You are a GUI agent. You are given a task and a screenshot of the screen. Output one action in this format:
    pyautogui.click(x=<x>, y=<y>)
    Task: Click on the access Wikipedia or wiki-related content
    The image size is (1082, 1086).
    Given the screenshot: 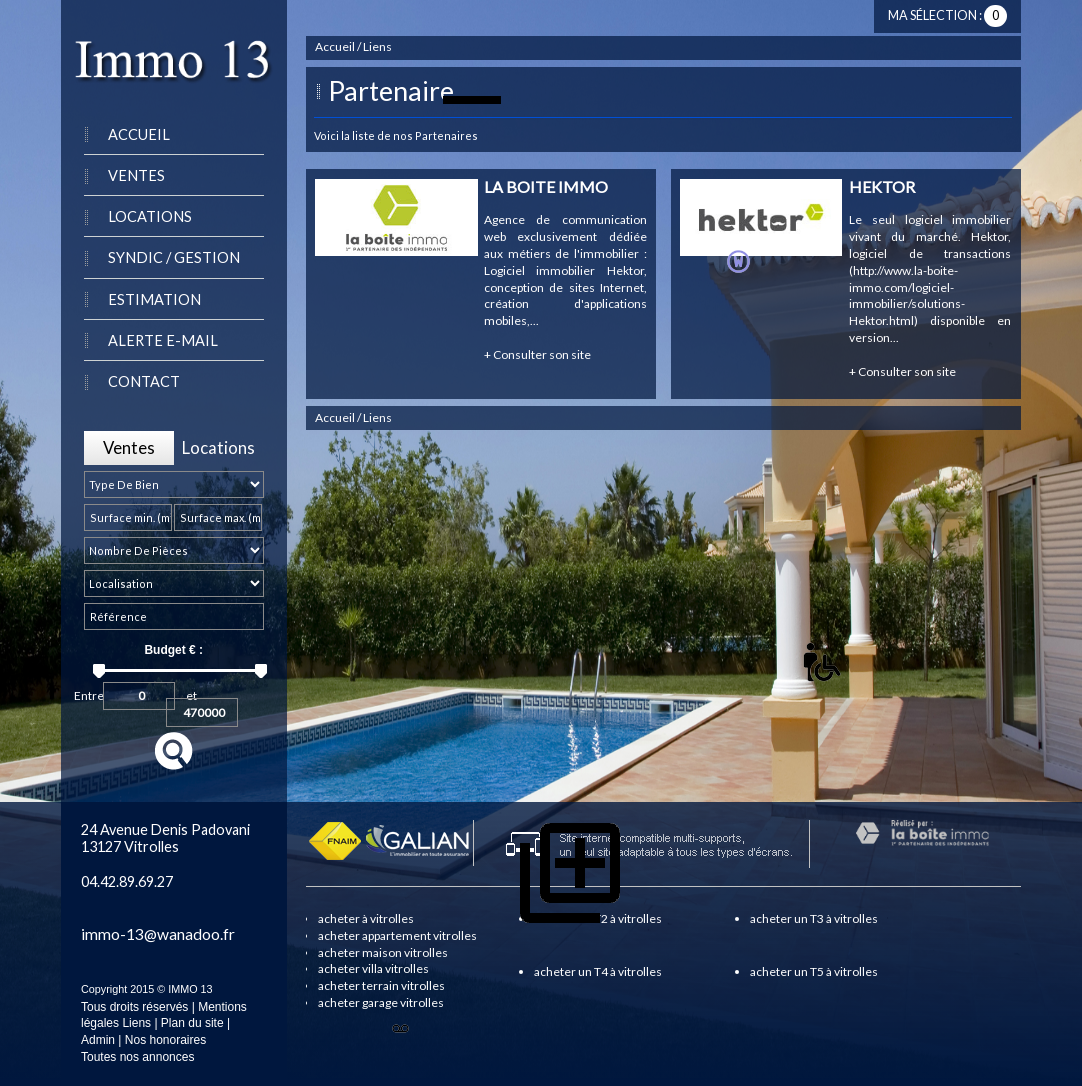 What is the action you would take?
    pyautogui.click(x=738, y=261)
    